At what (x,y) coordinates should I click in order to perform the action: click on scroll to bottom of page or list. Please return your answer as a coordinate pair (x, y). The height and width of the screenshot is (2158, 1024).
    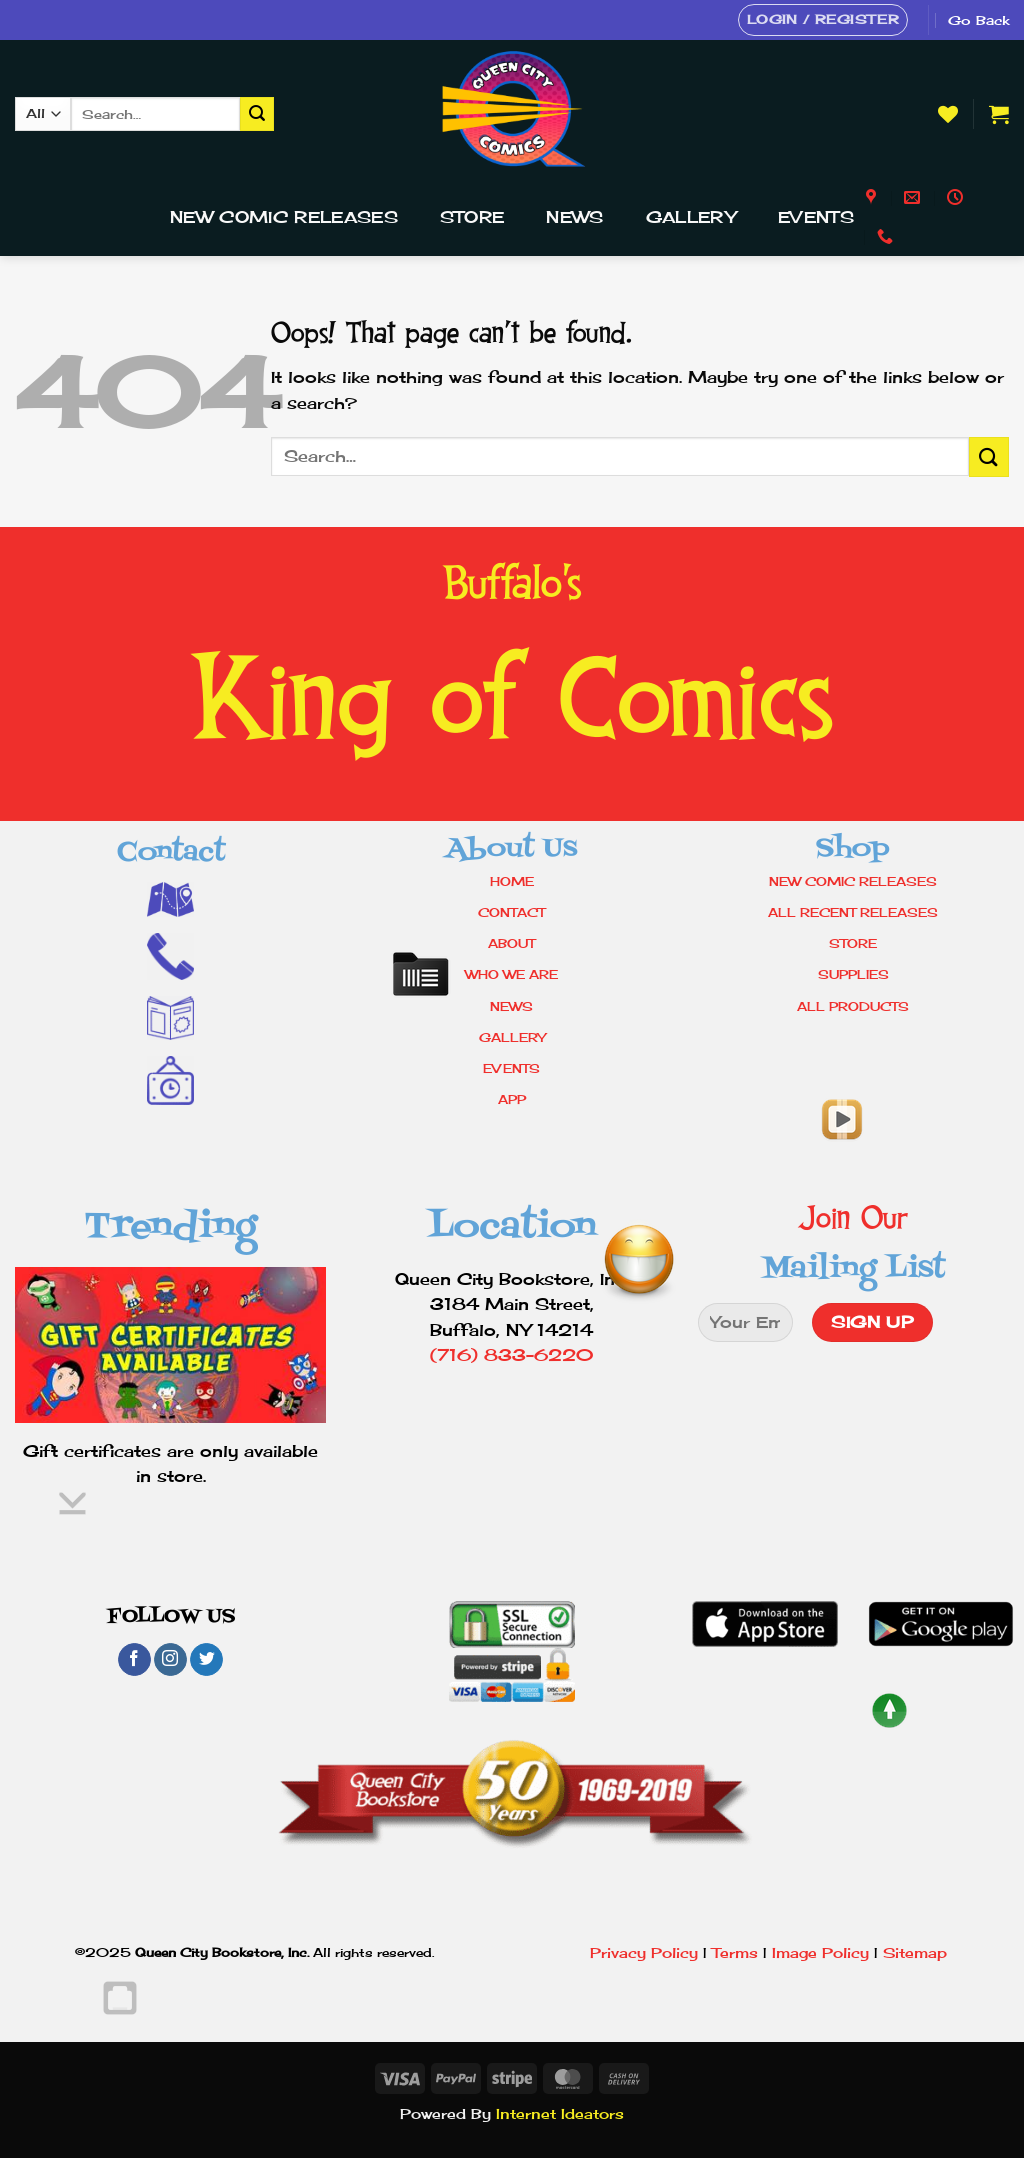
    Looking at the image, I should click on (72, 1503).